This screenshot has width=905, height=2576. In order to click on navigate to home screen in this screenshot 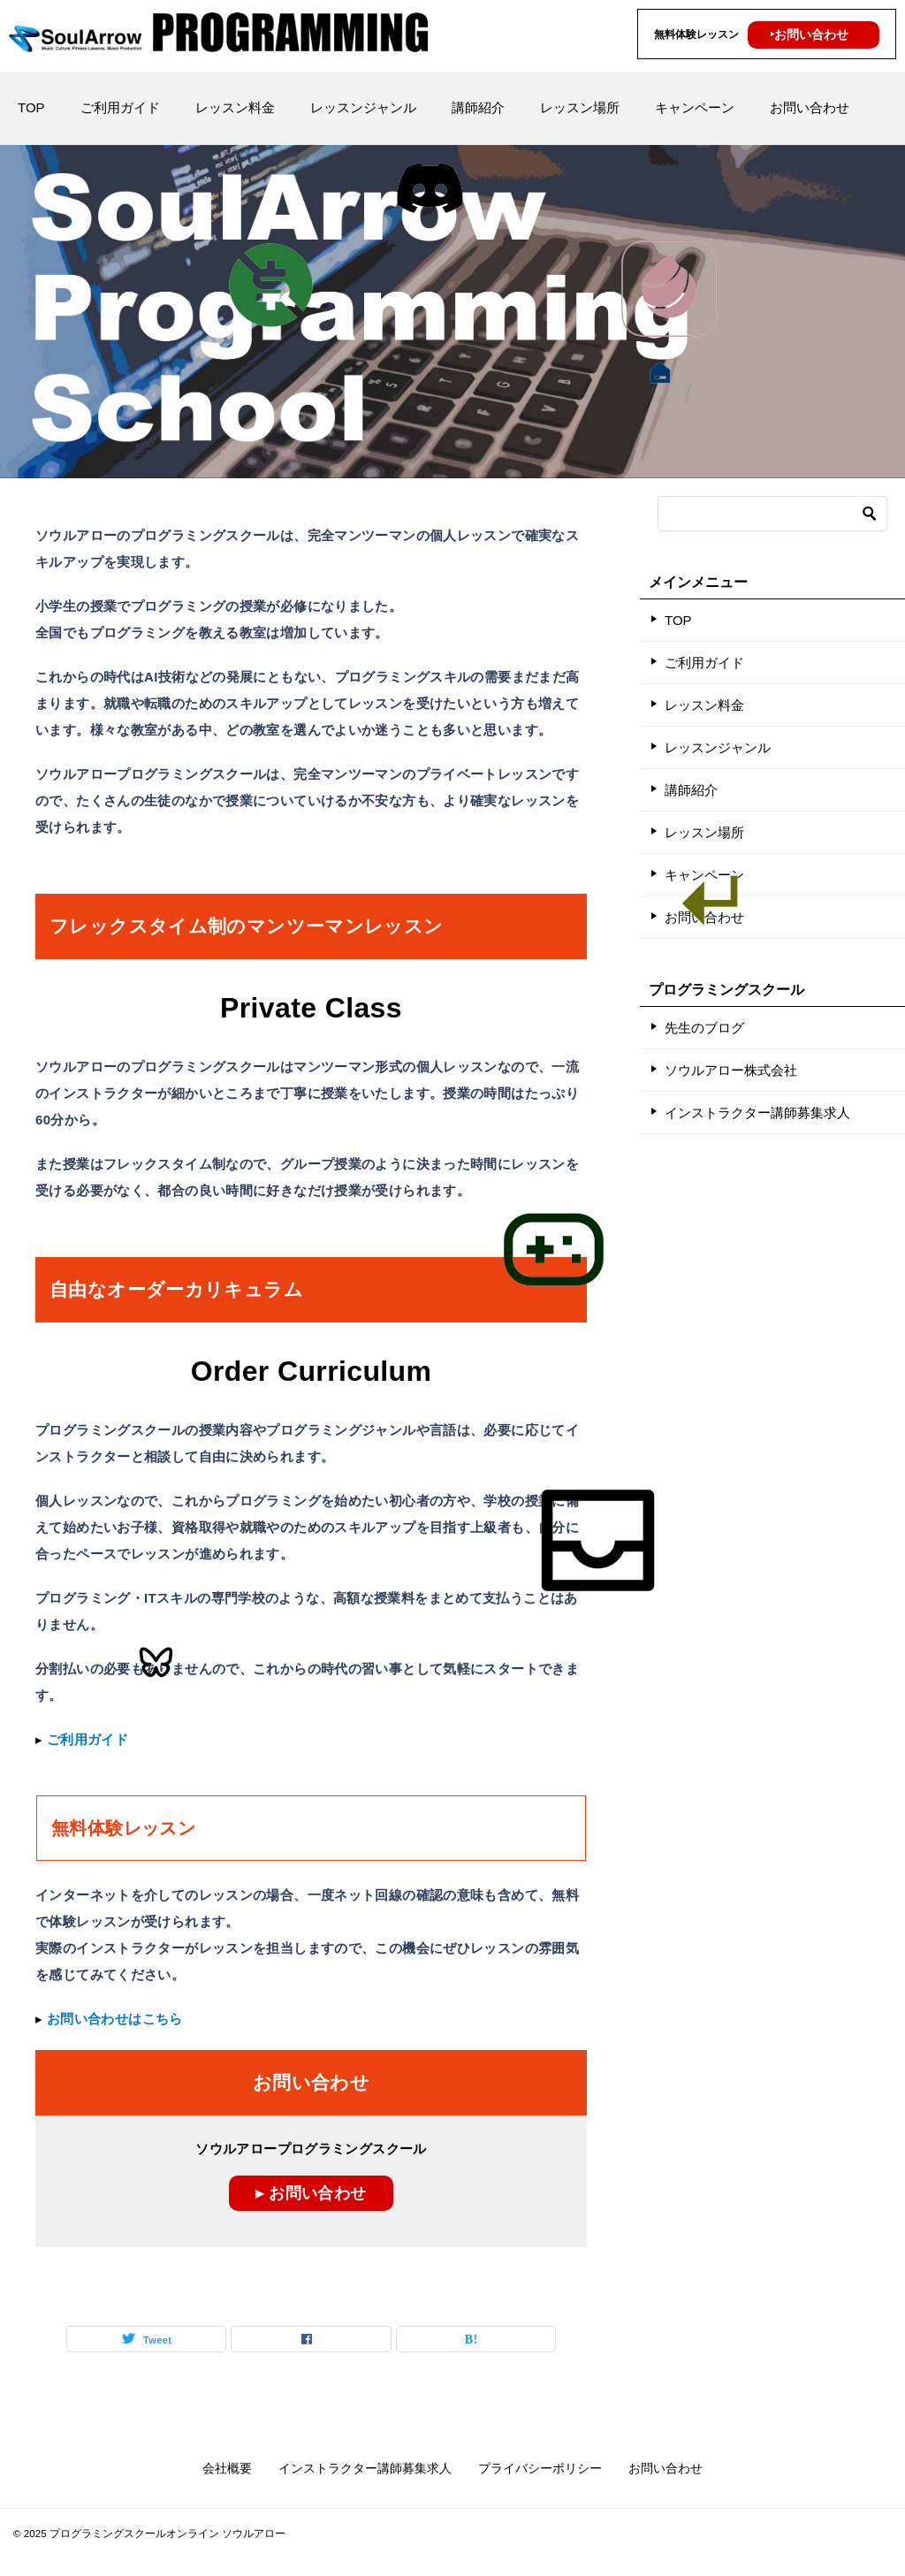, I will do `click(660, 373)`.